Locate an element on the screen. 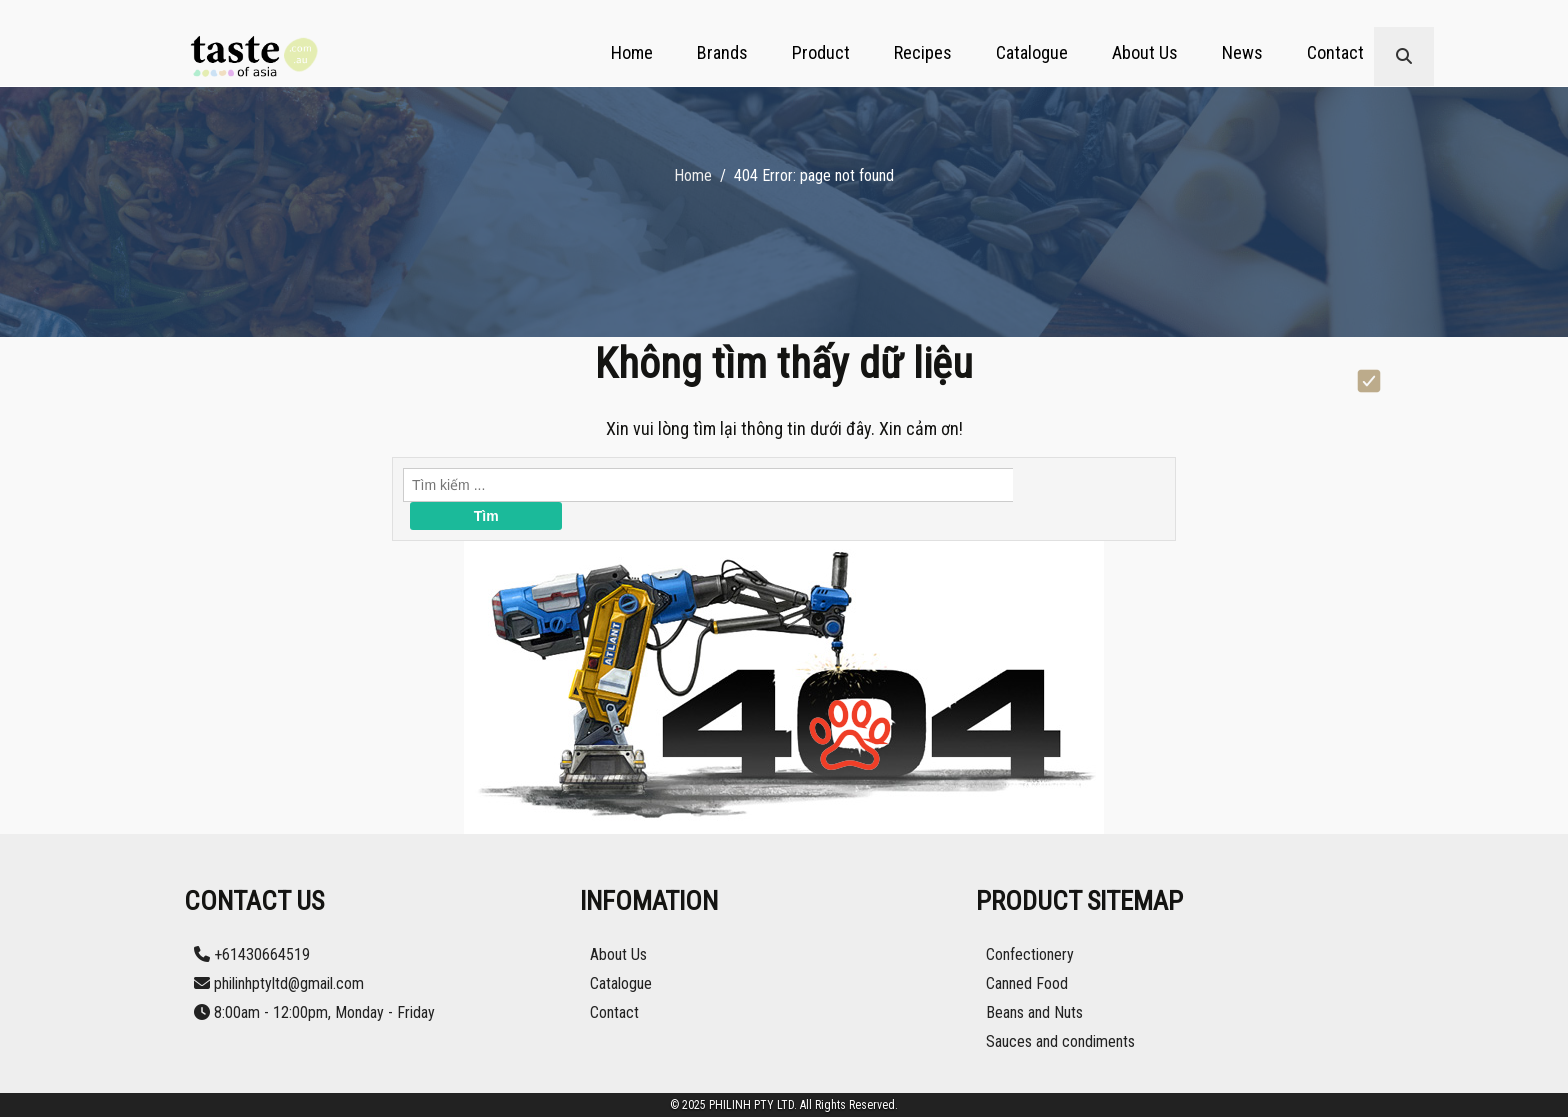  access pet-related features or settings is located at coordinates (850, 735).